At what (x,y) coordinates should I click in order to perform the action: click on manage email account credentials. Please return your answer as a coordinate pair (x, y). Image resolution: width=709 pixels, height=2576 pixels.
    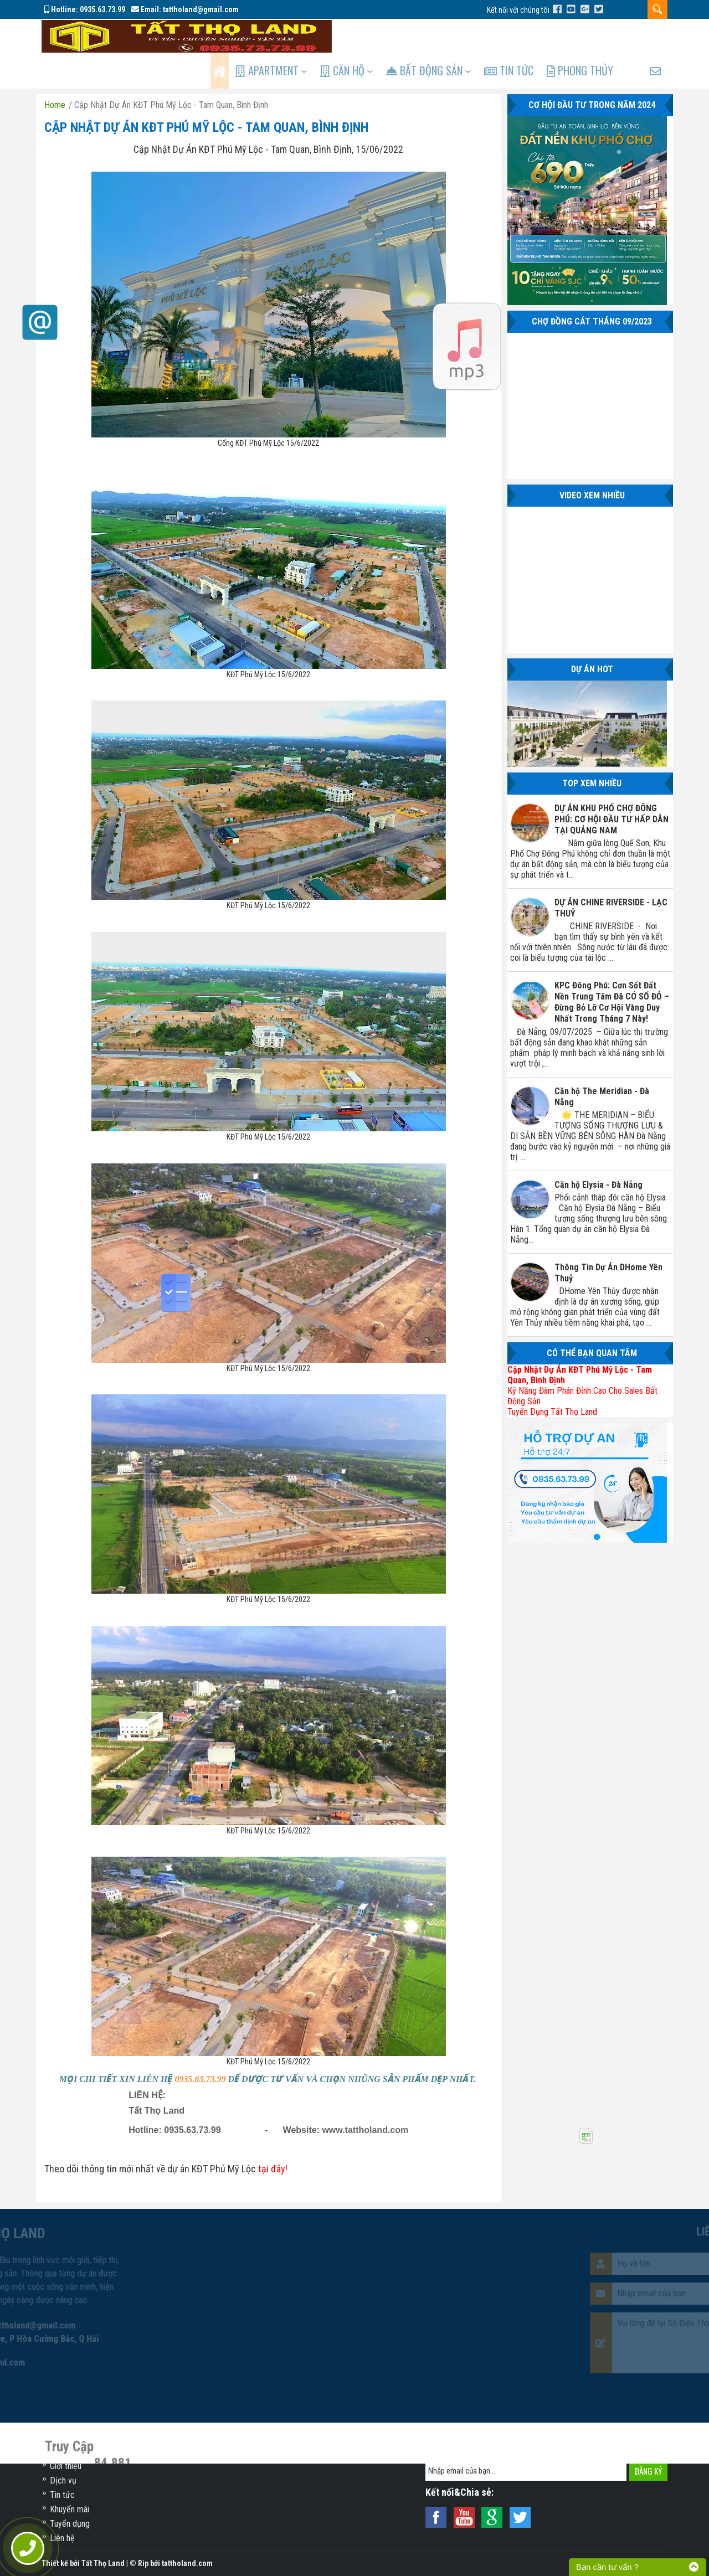
    Looking at the image, I should click on (40, 322).